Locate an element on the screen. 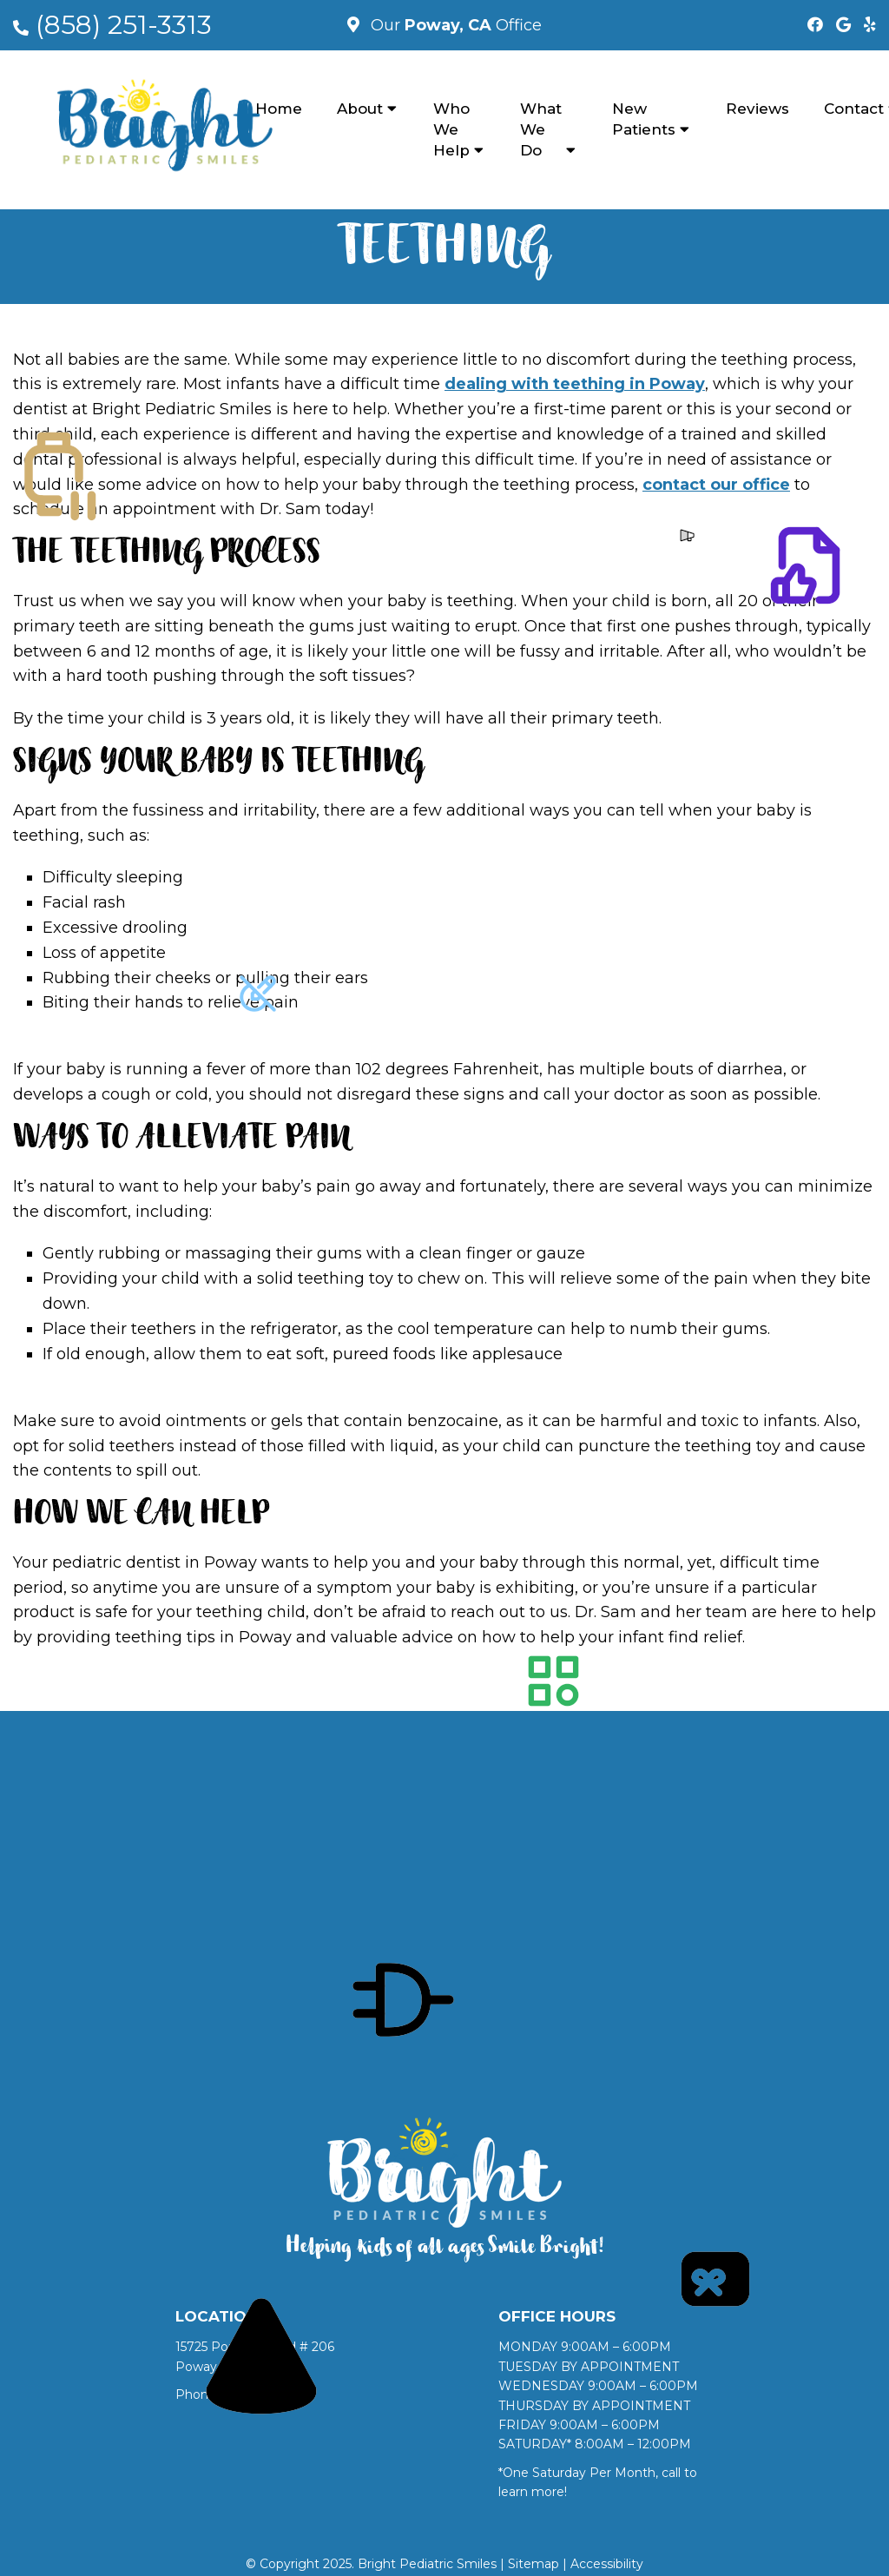 The width and height of the screenshot is (889, 2576). make an announcement or broadcast is located at coordinates (687, 536).